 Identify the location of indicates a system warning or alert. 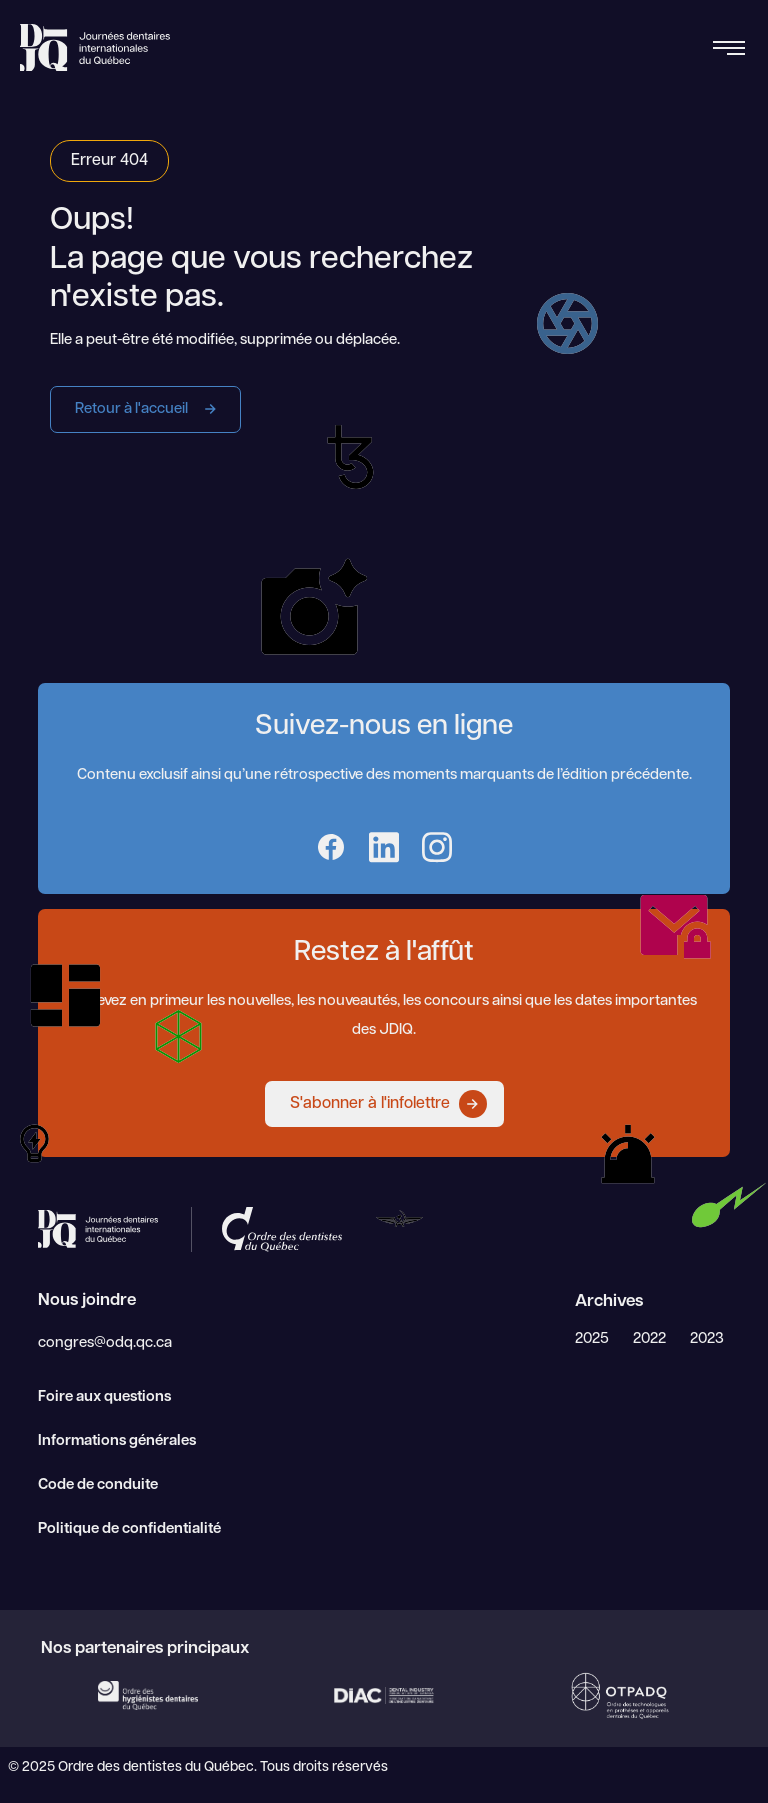
(628, 1154).